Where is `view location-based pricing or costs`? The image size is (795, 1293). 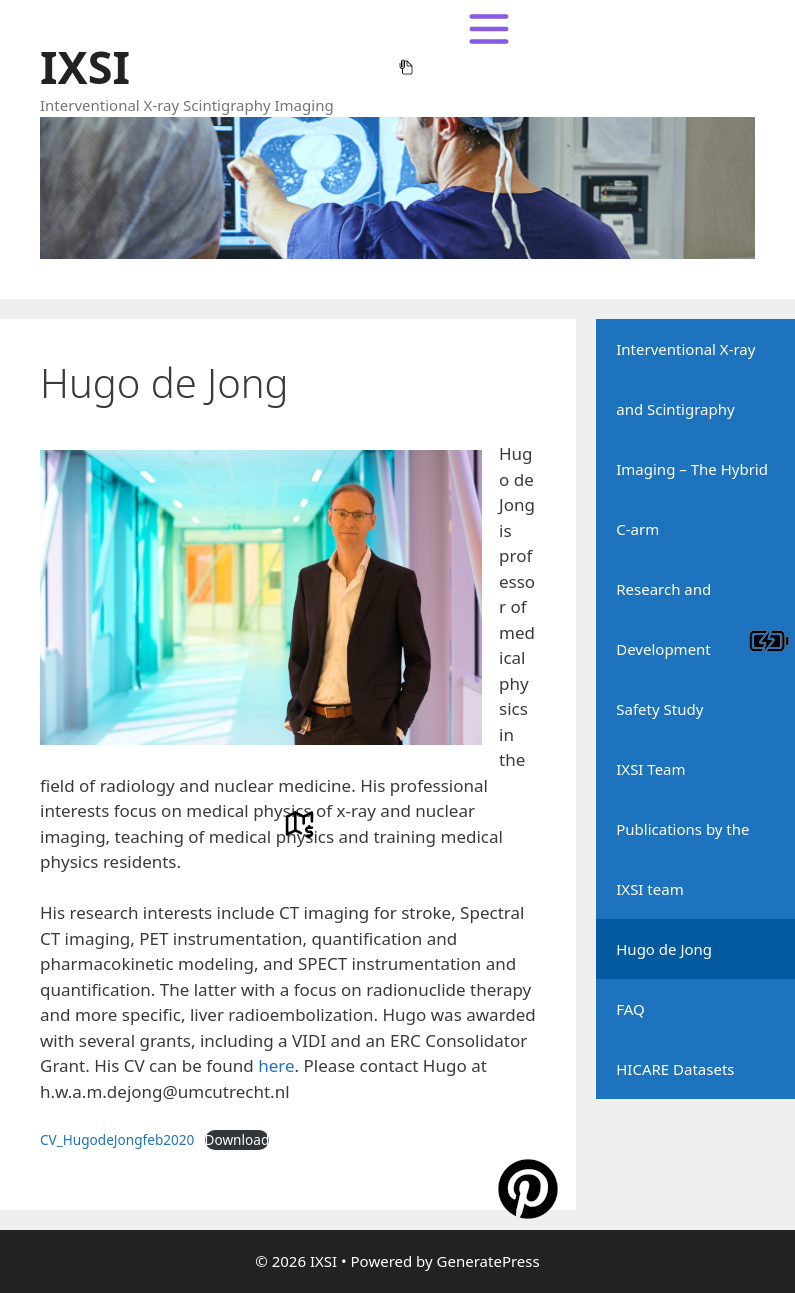 view location-based pricing or costs is located at coordinates (299, 823).